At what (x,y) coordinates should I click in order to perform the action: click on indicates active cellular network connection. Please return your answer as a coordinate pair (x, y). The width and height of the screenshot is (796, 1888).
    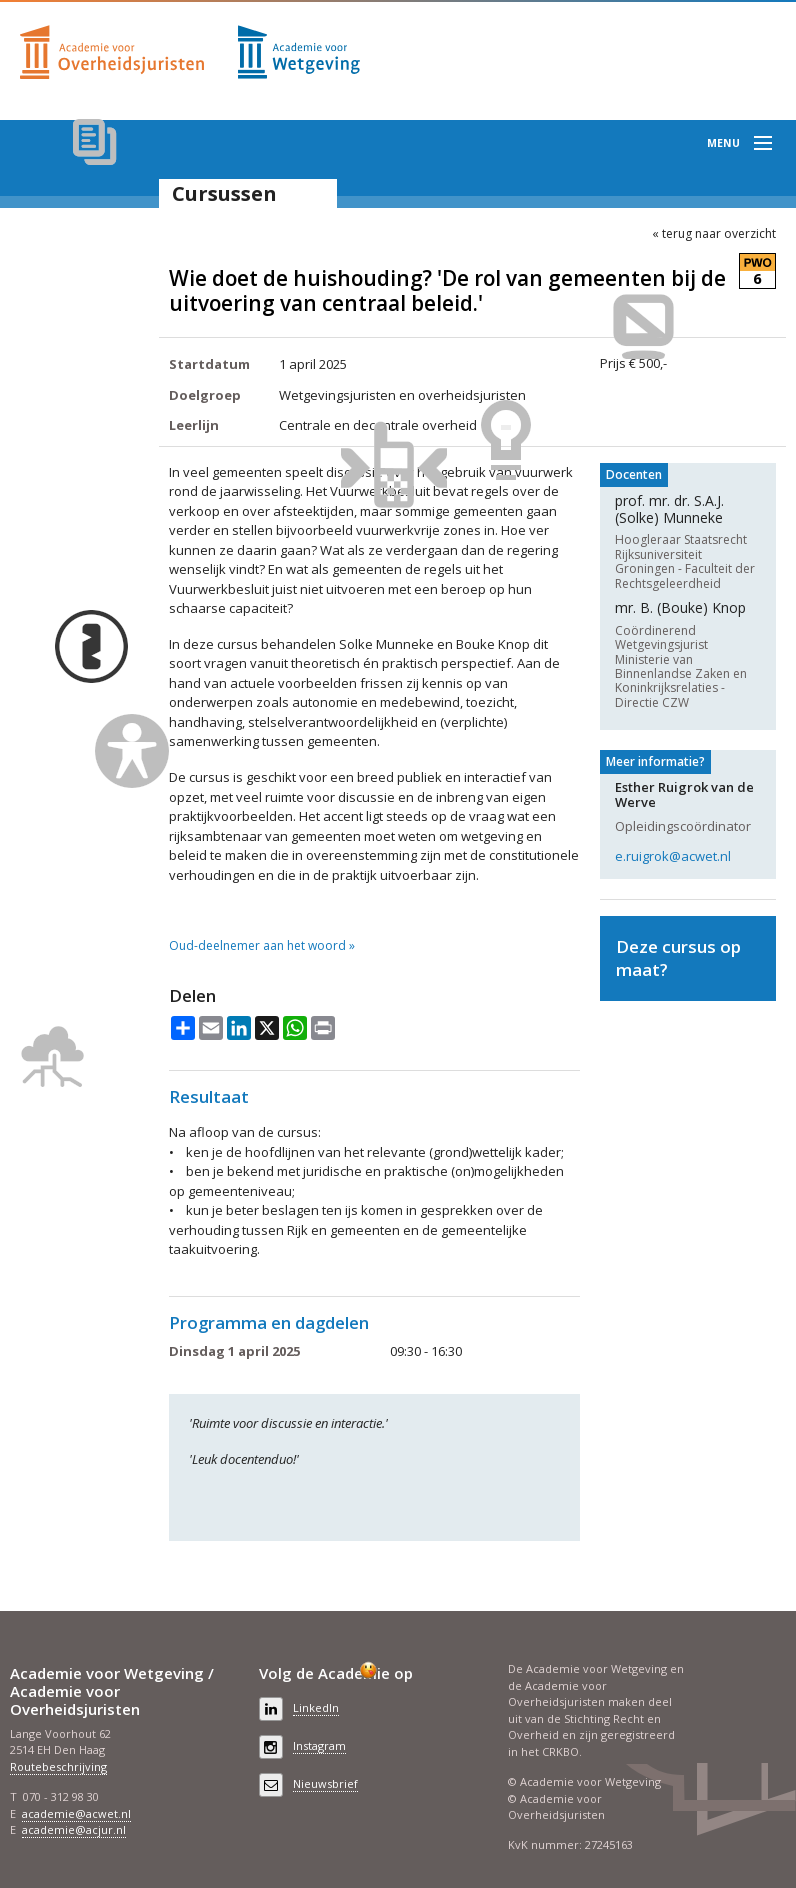
    Looking at the image, I should click on (394, 468).